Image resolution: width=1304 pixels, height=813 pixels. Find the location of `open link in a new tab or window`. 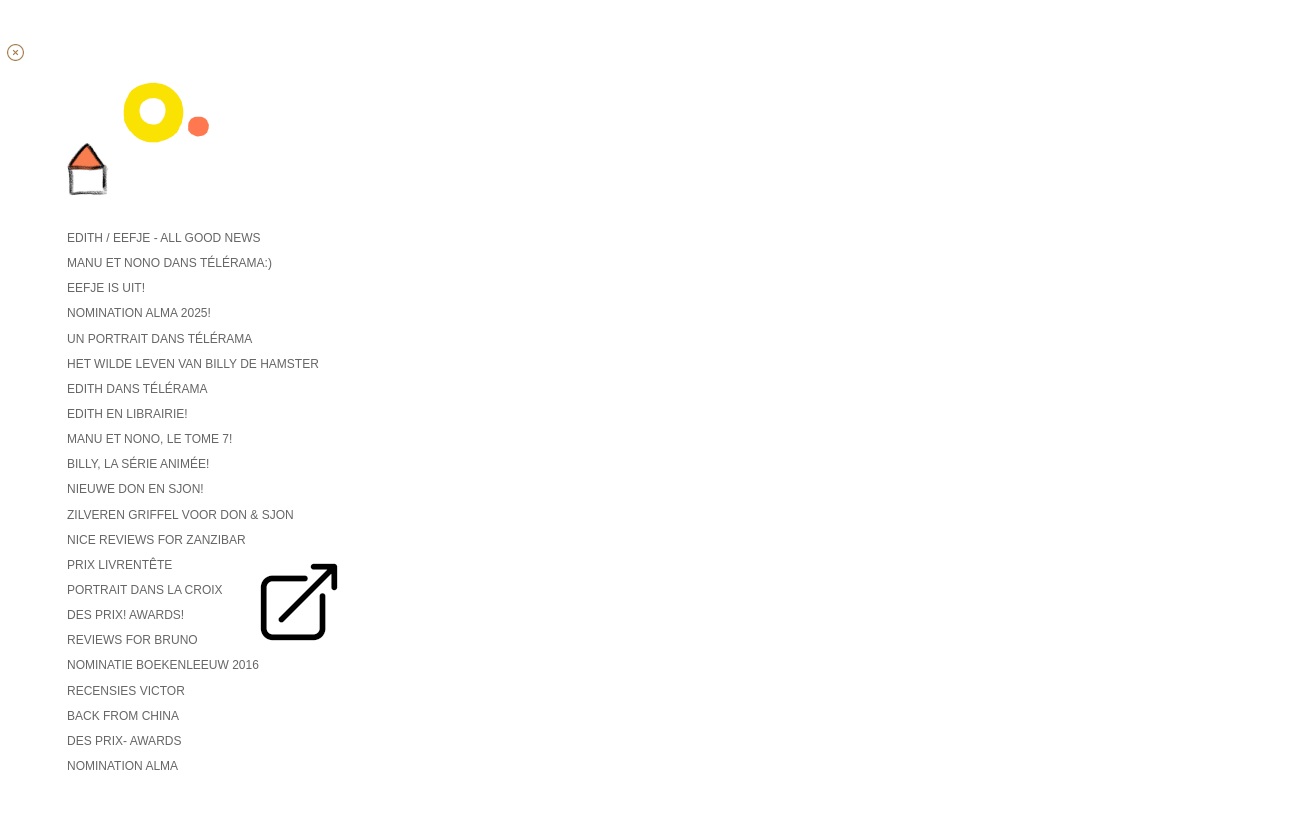

open link in a new tab or window is located at coordinates (299, 602).